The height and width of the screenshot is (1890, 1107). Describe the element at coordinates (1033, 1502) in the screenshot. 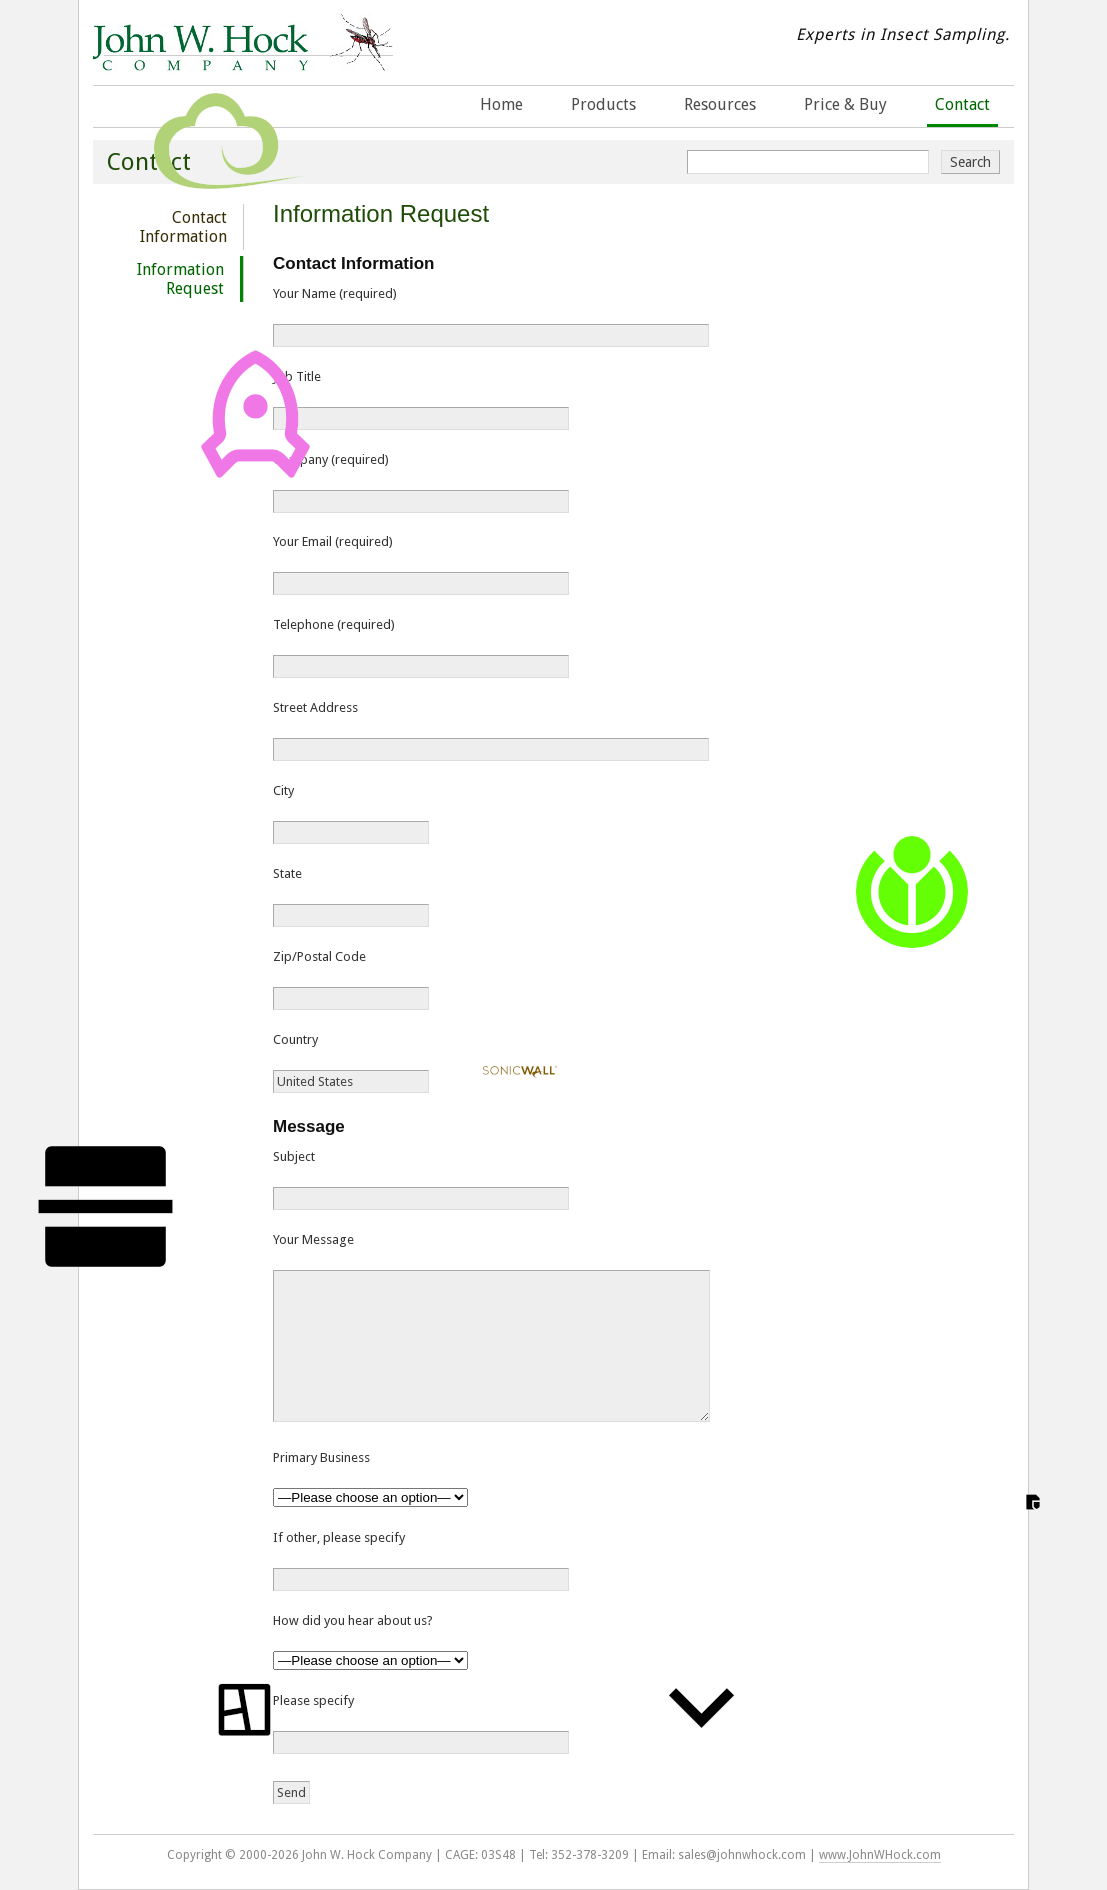

I see `indicates a protected or secure file` at that location.